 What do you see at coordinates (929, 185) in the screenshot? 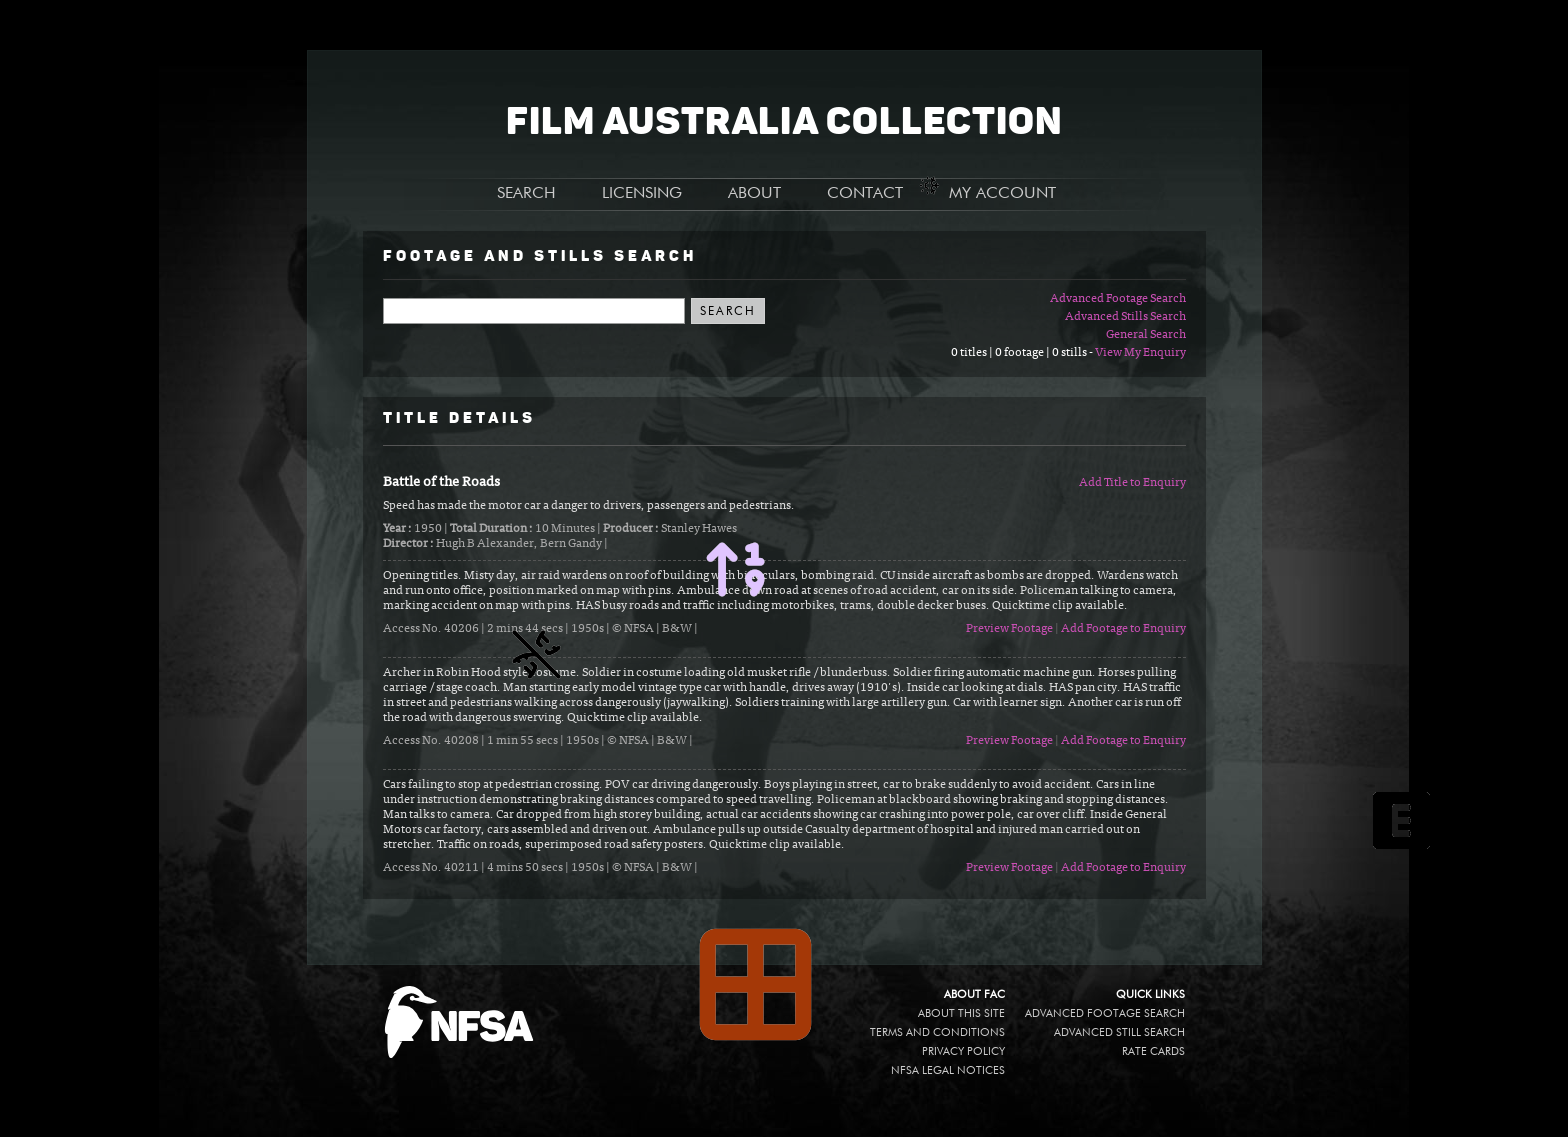
I see `toggle between hot and cold temperature settings` at bounding box center [929, 185].